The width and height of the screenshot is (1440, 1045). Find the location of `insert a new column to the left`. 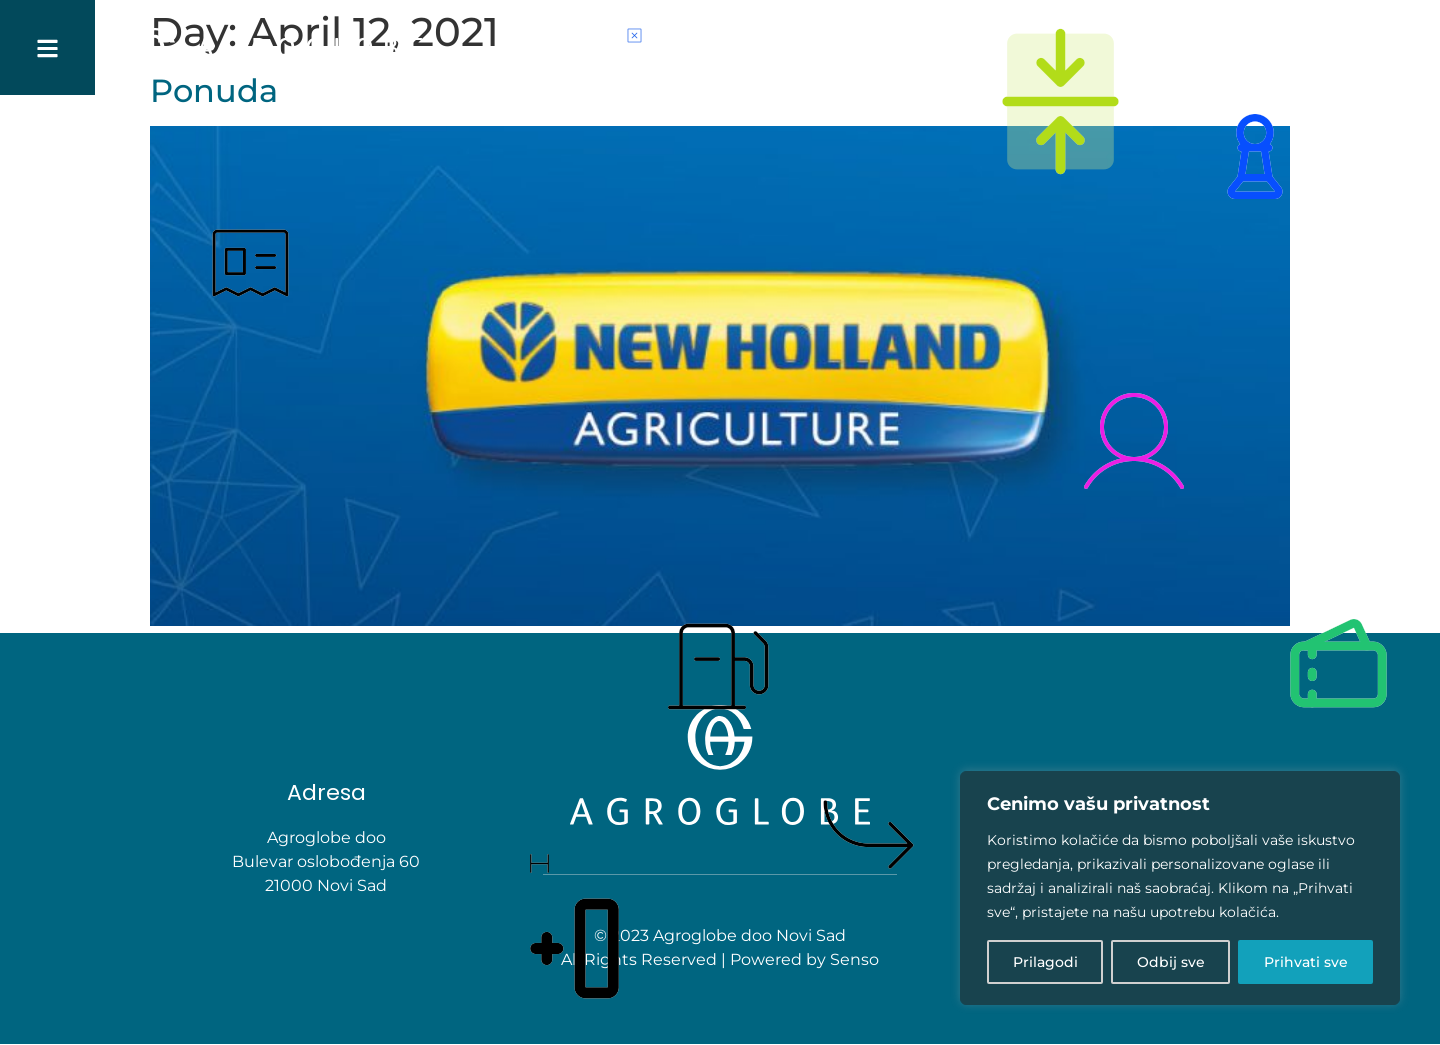

insert a new column to the left is located at coordinates (574, 948).